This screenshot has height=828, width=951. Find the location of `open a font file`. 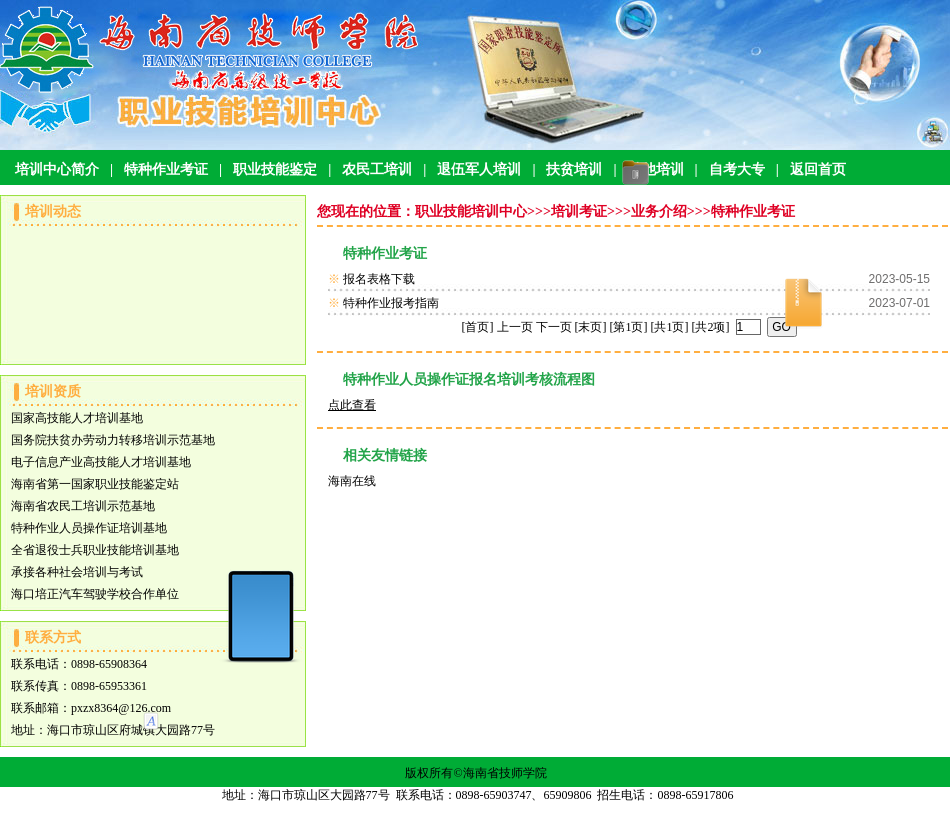

open a font file is located at coordinates (151, 721).